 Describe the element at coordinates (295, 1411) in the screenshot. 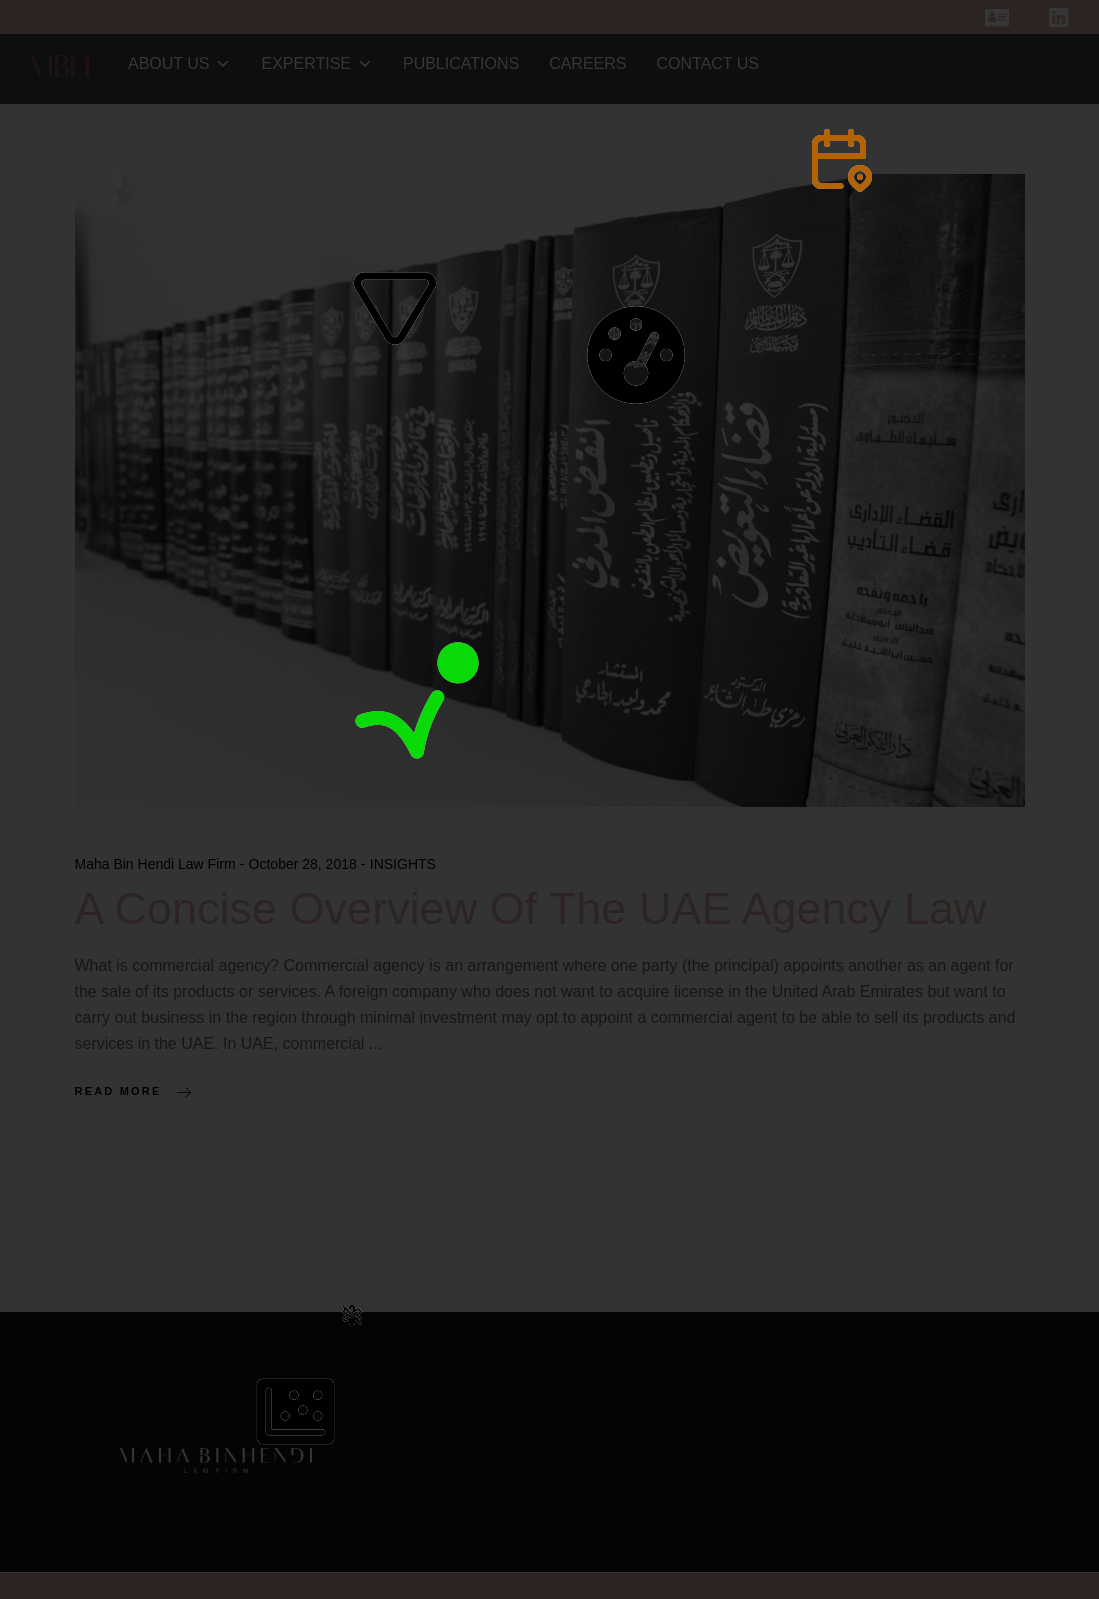

I see `view scatter plot data visualization` at that location.